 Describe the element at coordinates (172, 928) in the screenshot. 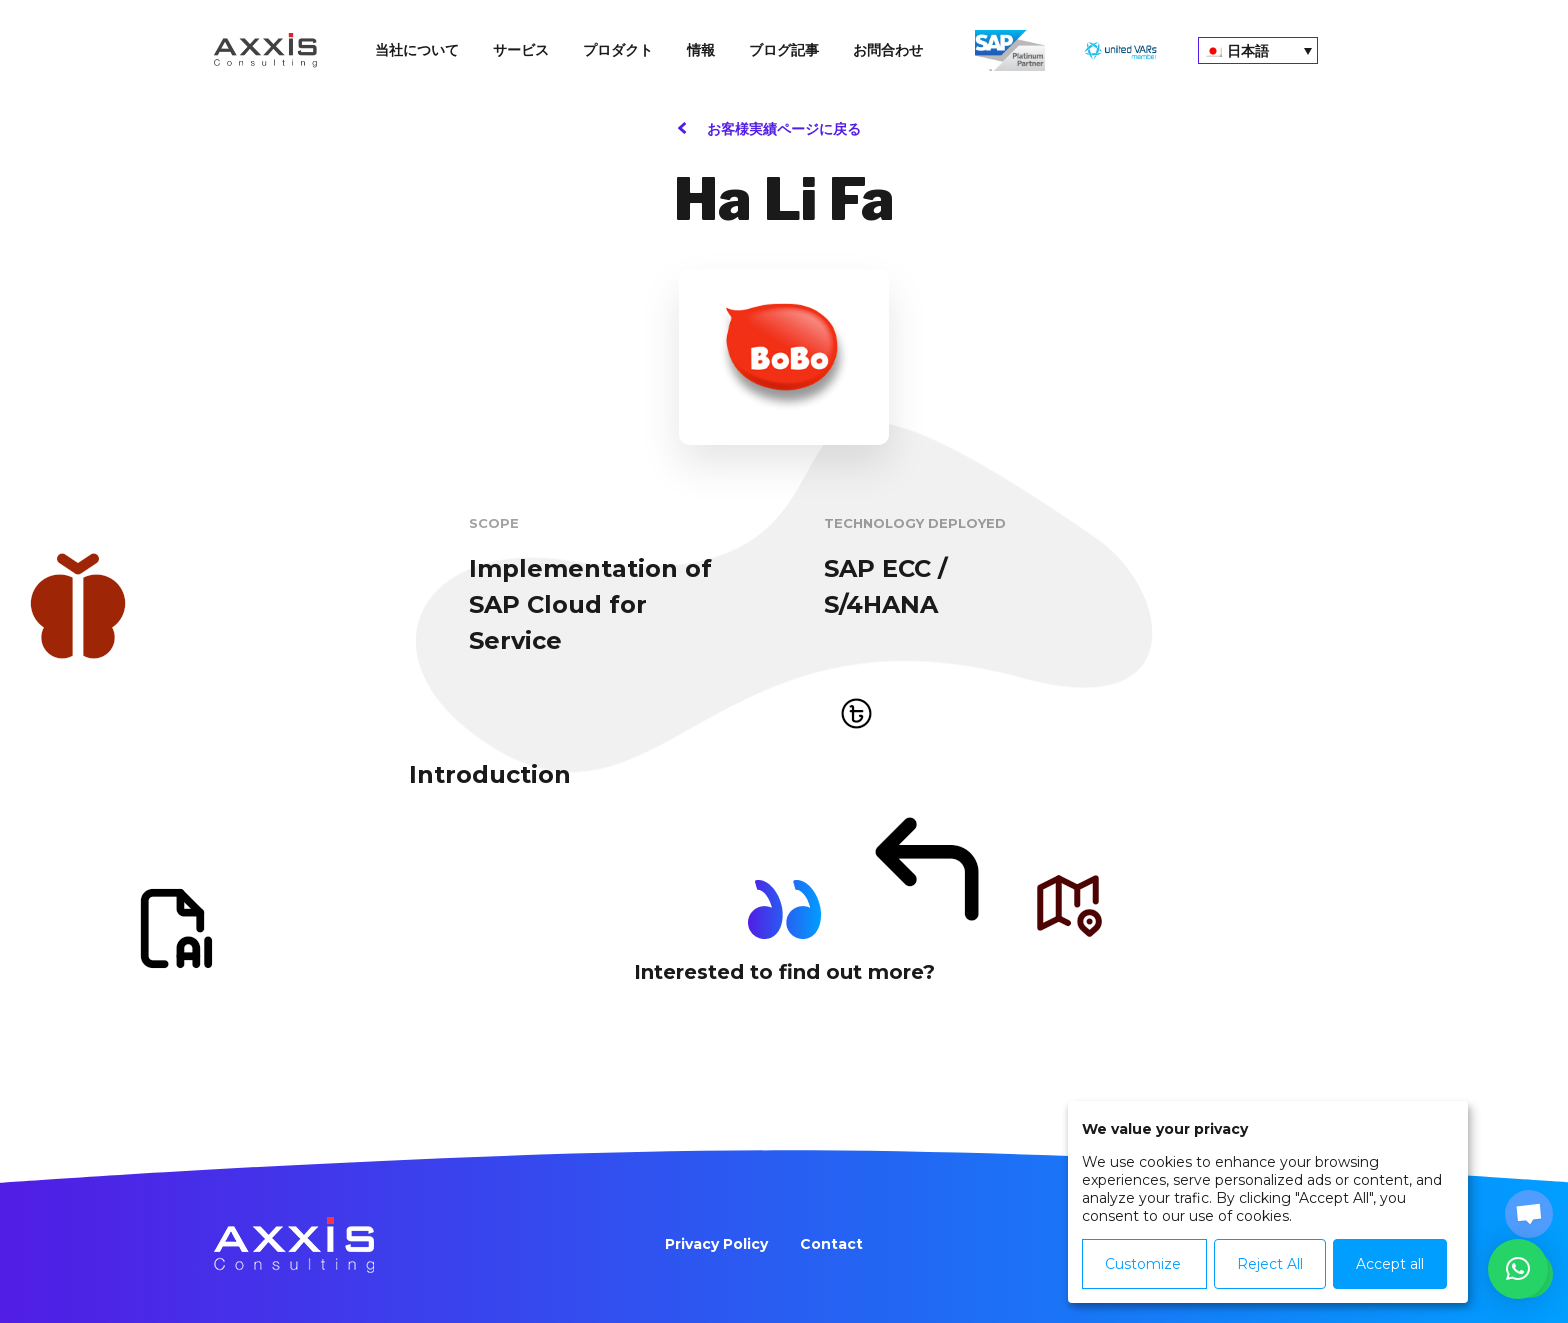

I see `open an AI-generated document` at that location.